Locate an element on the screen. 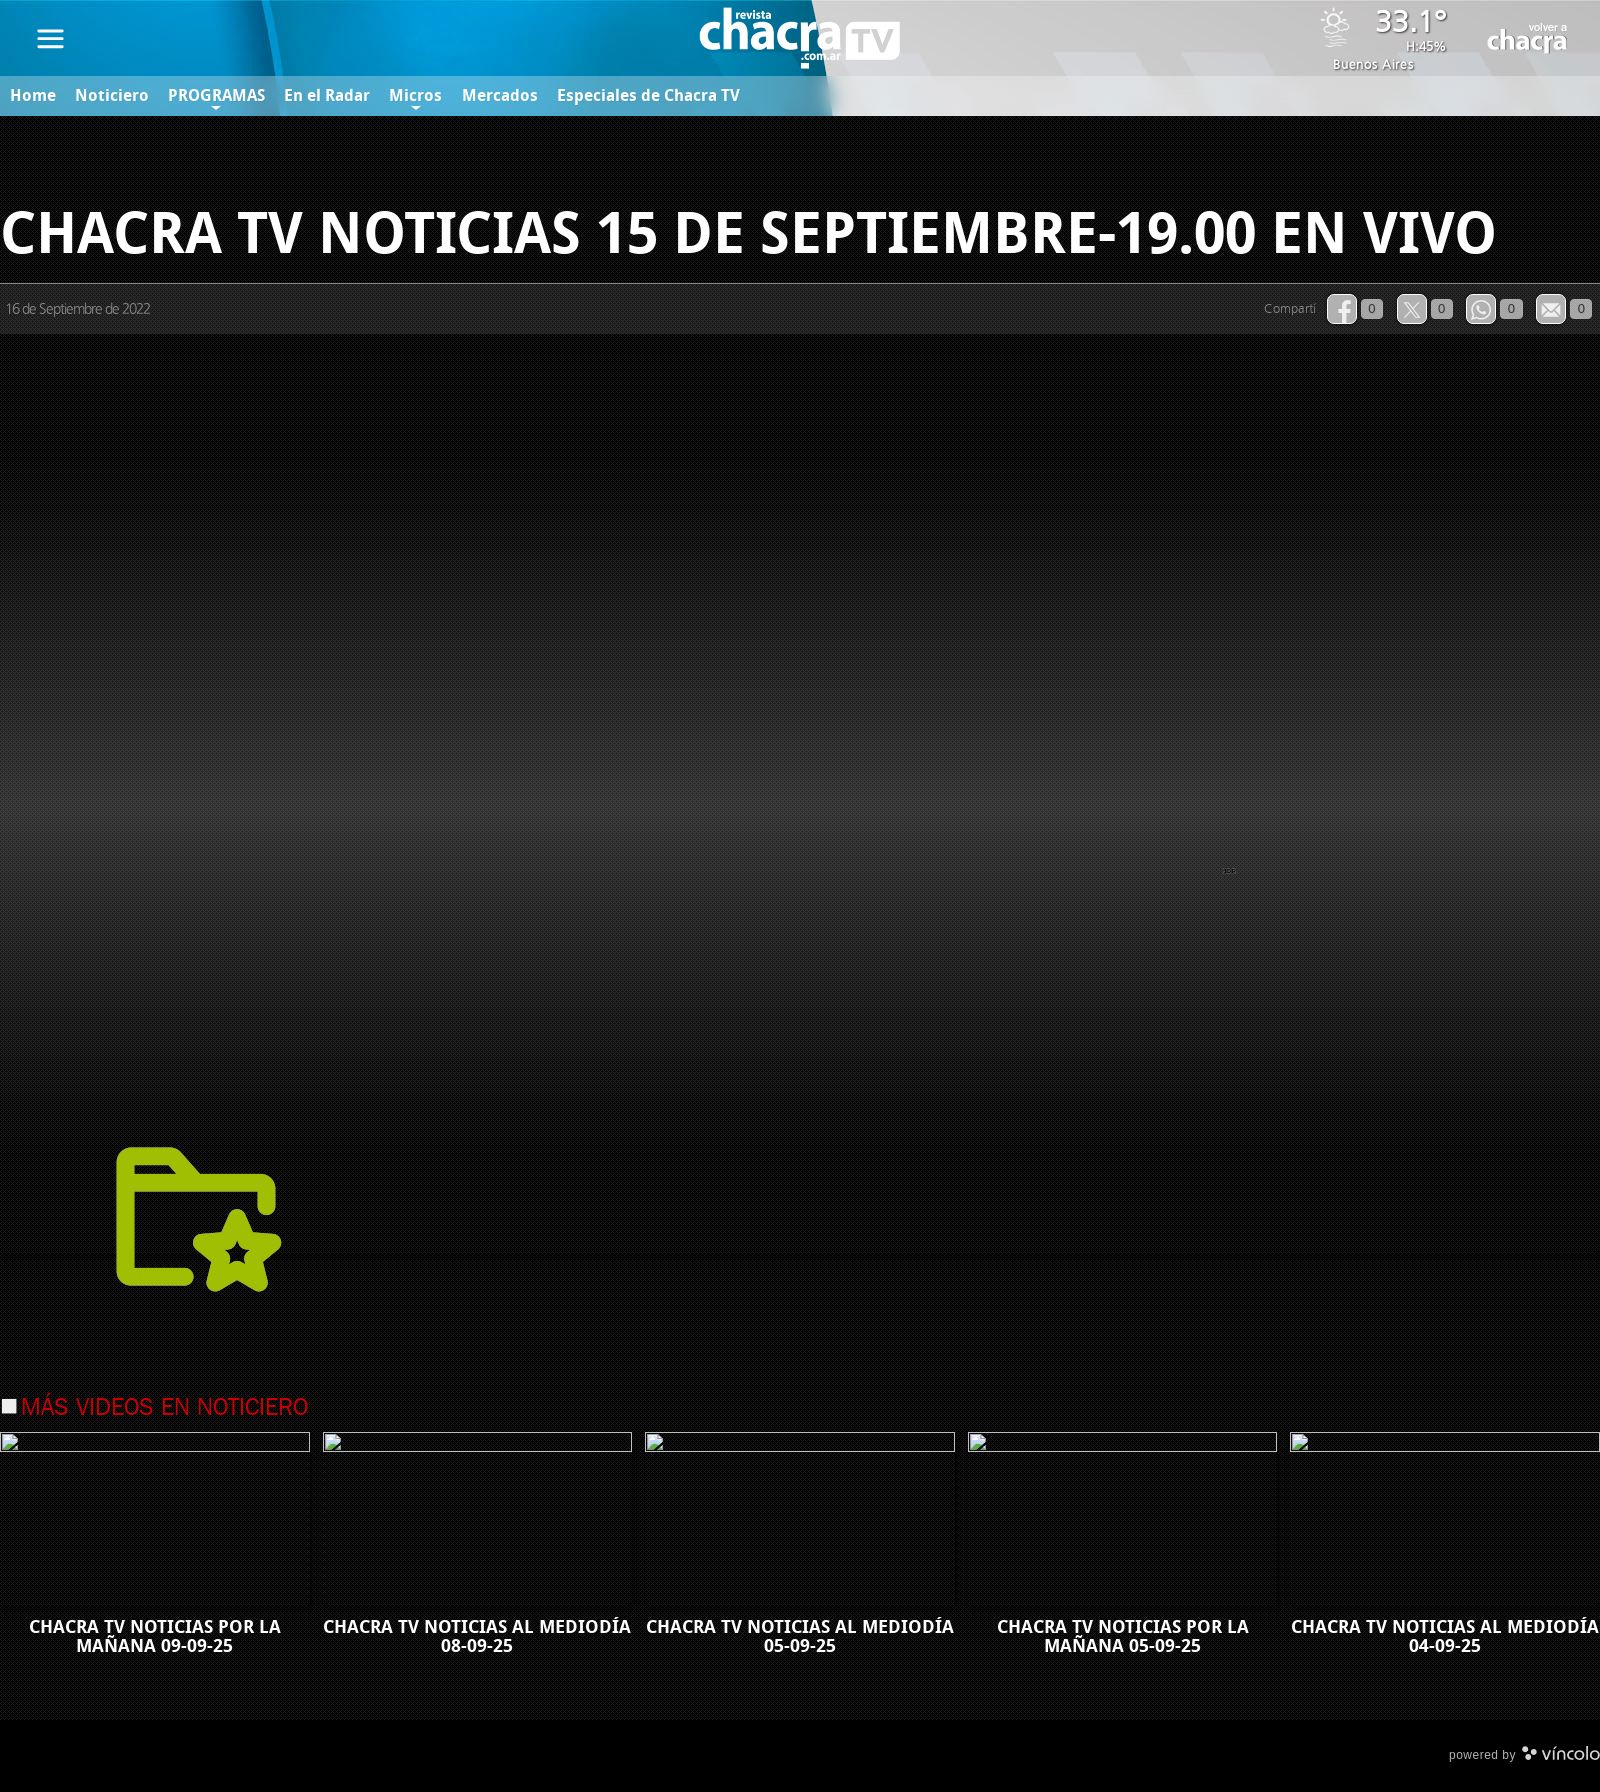 The width and height of the screenshot is (1600, 1792). HDR mode is currently enabled is located at coordinates (1229, 871).